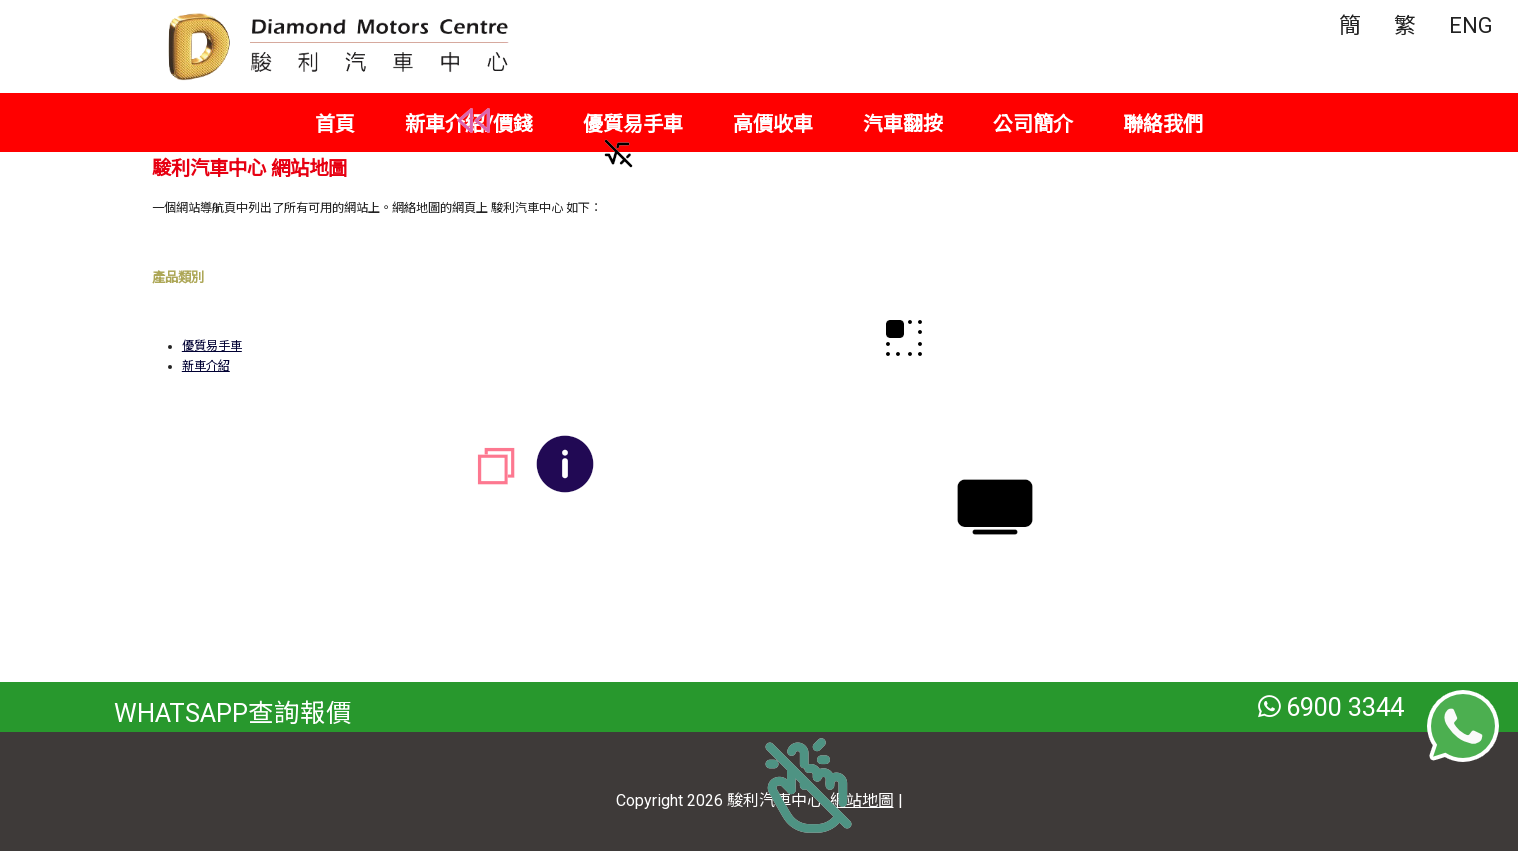 This screenshot has height=851, width=1518. What do you see at coordinates (474, 120) in the screenshot?
I see `skip to previous track` at bounding box center [474, 120].